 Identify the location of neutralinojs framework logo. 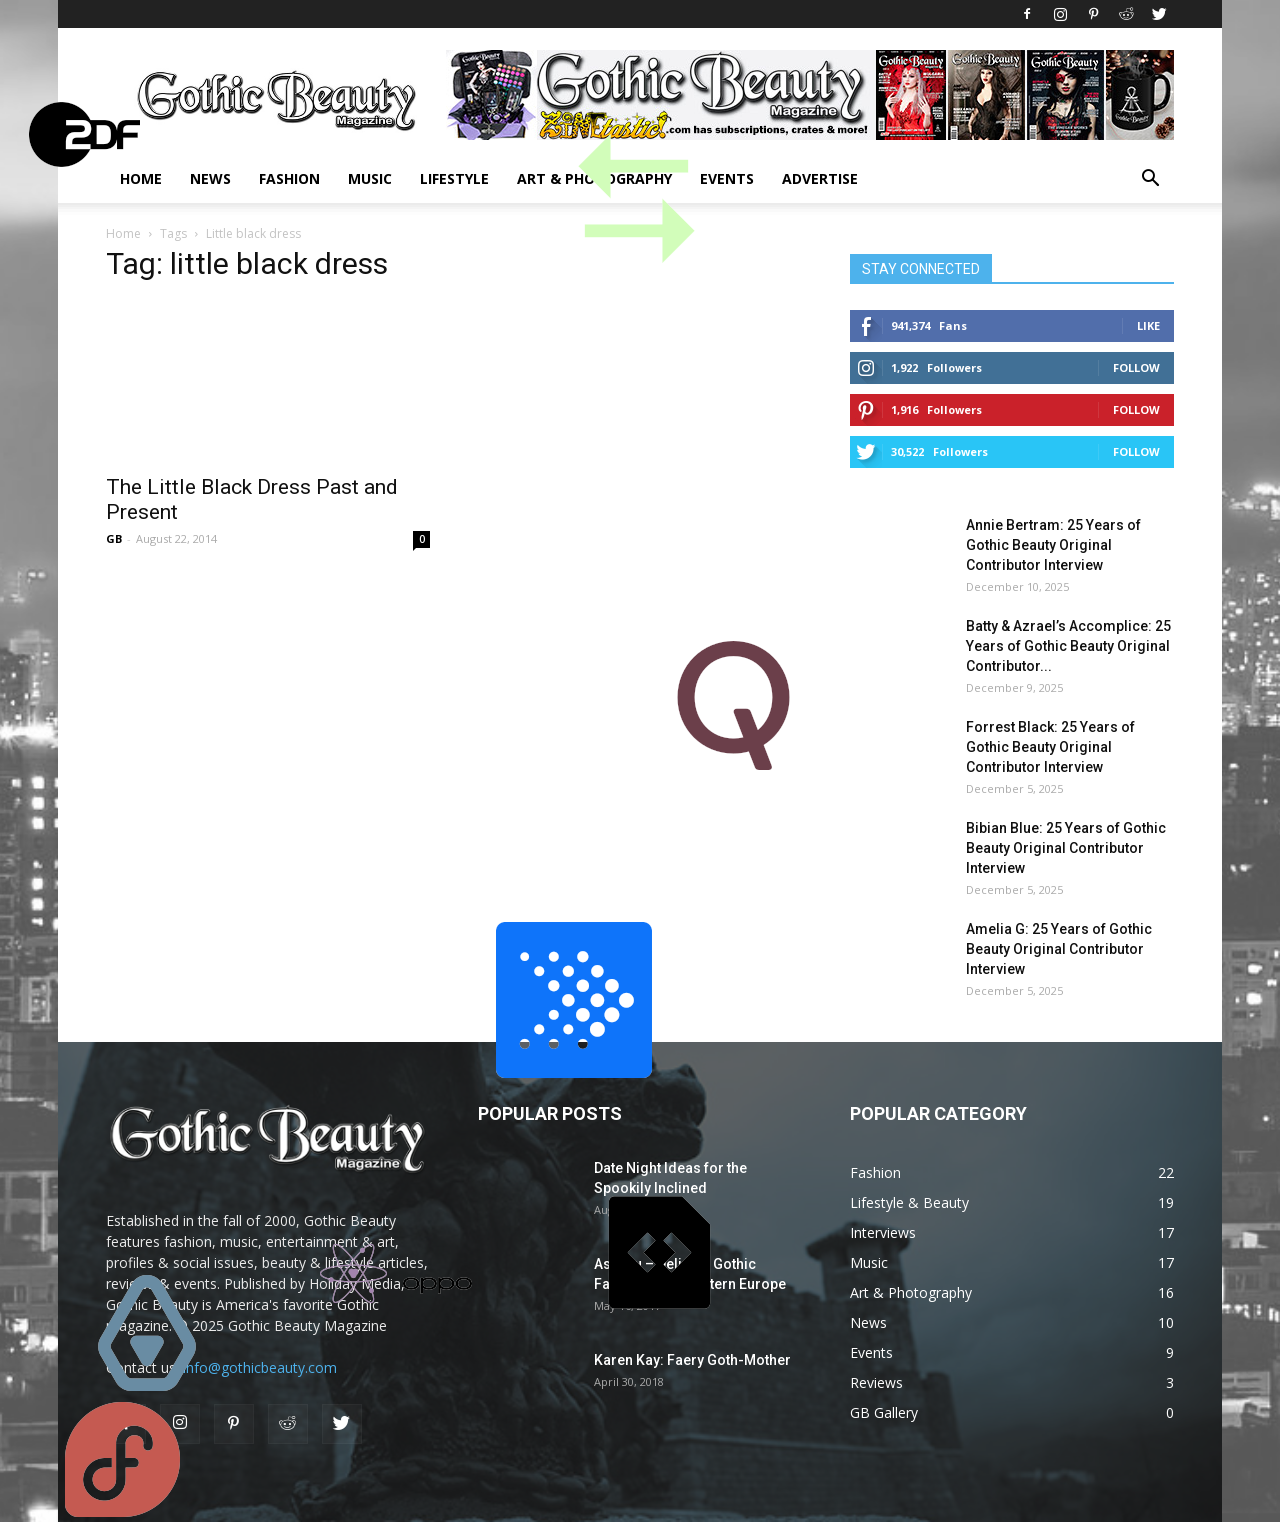
(353, 1273).